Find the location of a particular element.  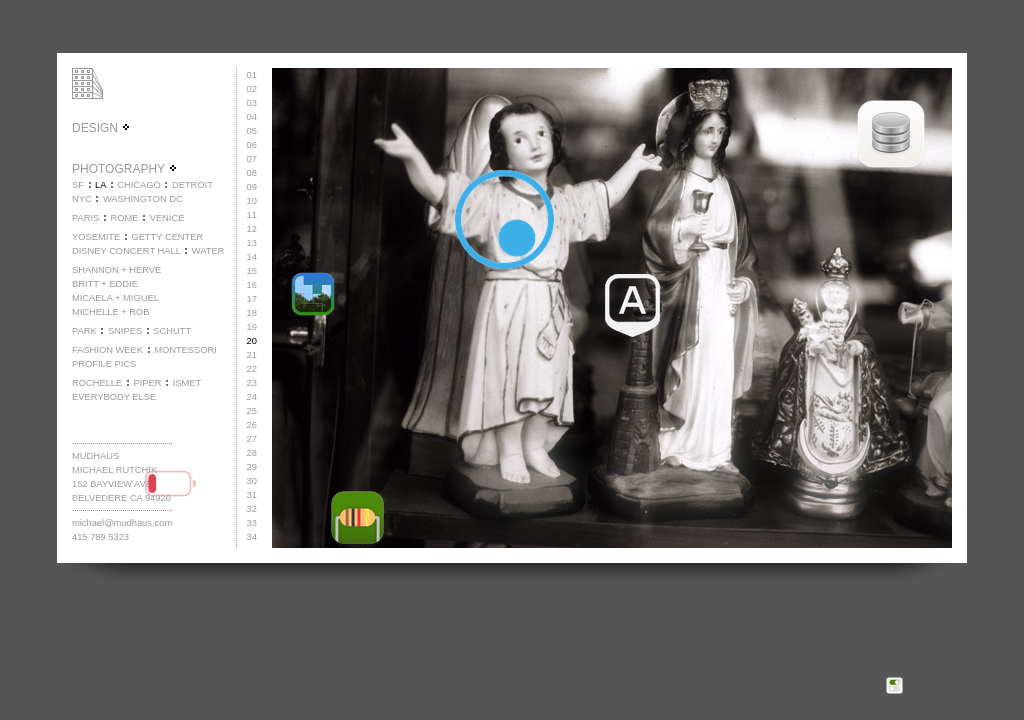

indicates caps lock is currently enabled is located at coordinates (632, 305).